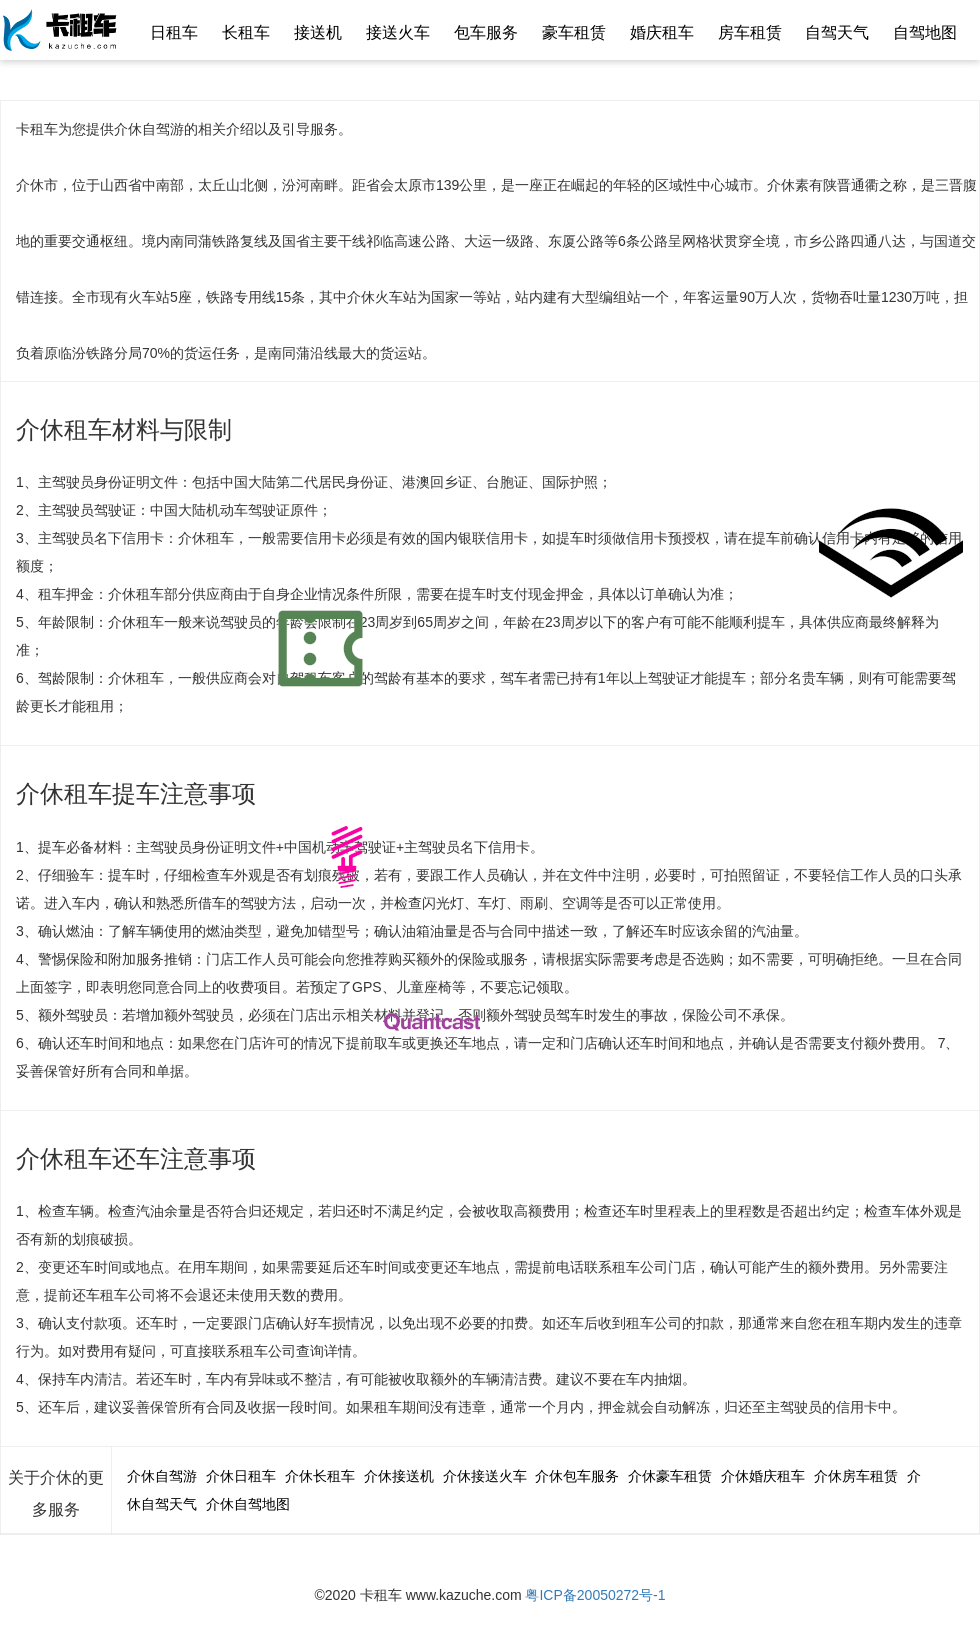 The image size is (980, 1635). What do you see at coordinates (347, 857) in the screenshot?
I see `lumen technologies company logo` at bounding box center [347, 857].